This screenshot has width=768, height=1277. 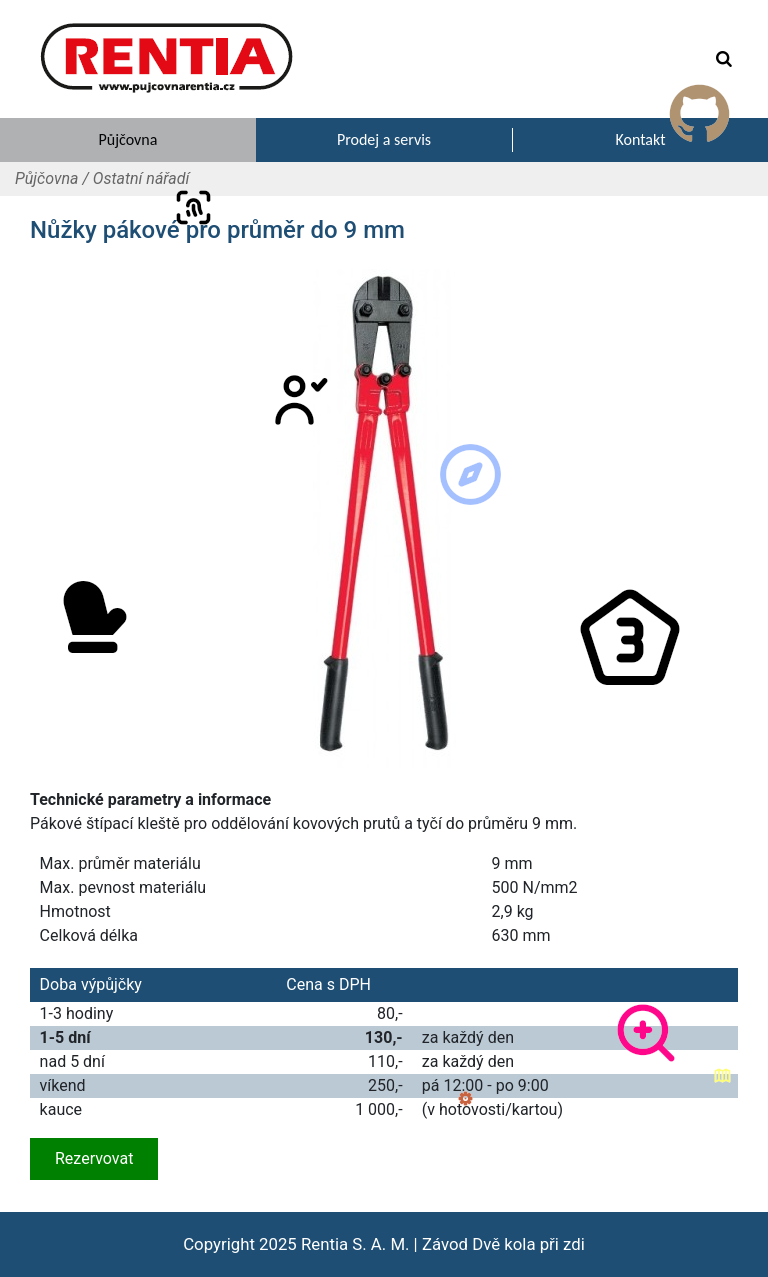 What do you see at coordinates (300, 400) in the screenshot?
I see `user verification complete` at bounding box center [300, 400].